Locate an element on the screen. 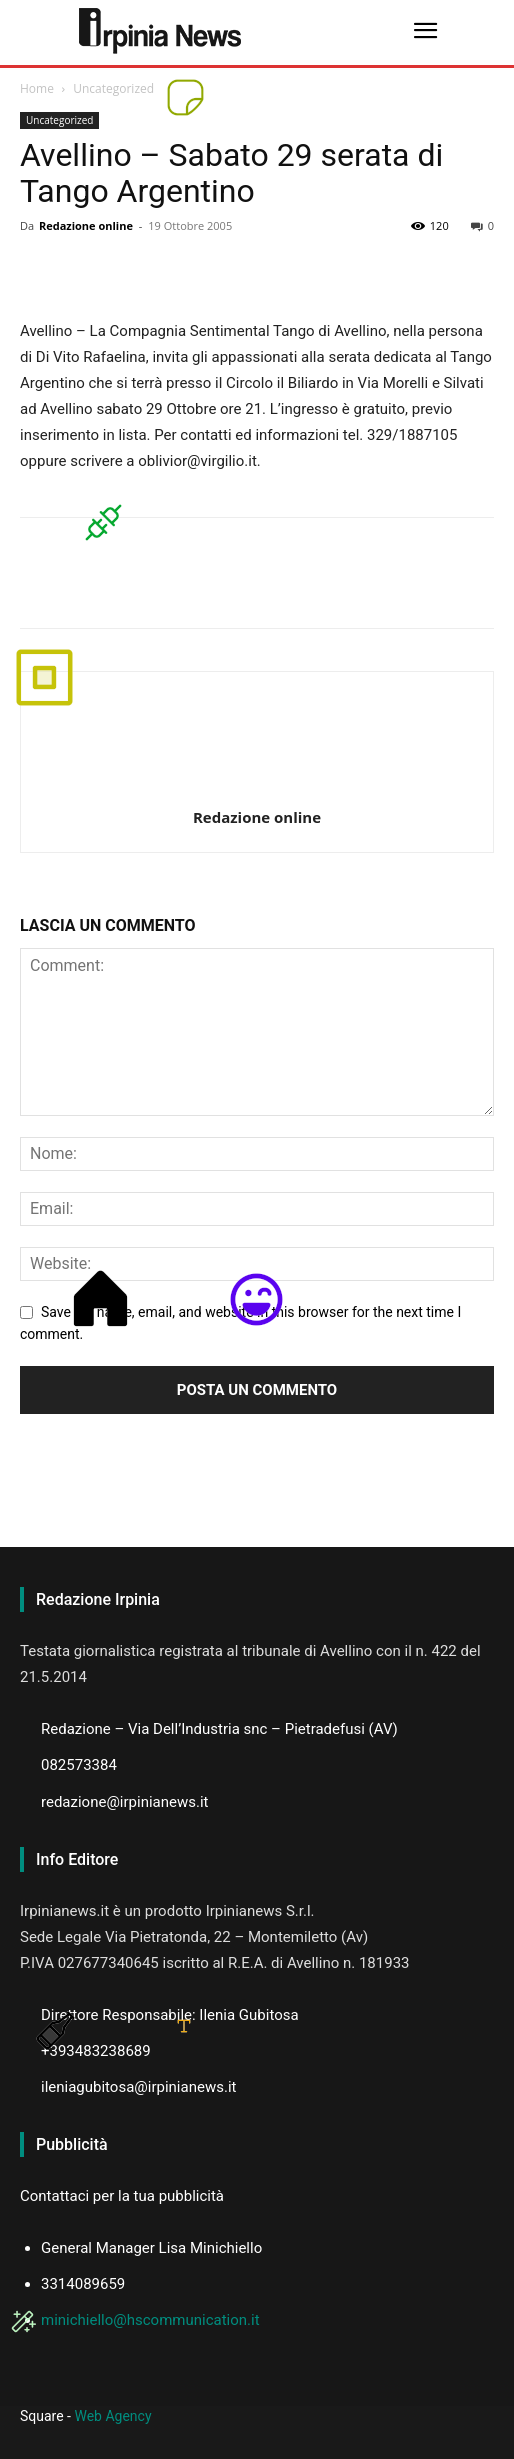 This screenshot has height=2459, width=514. format text or access text styling options is located at coordinates (184, 2026).